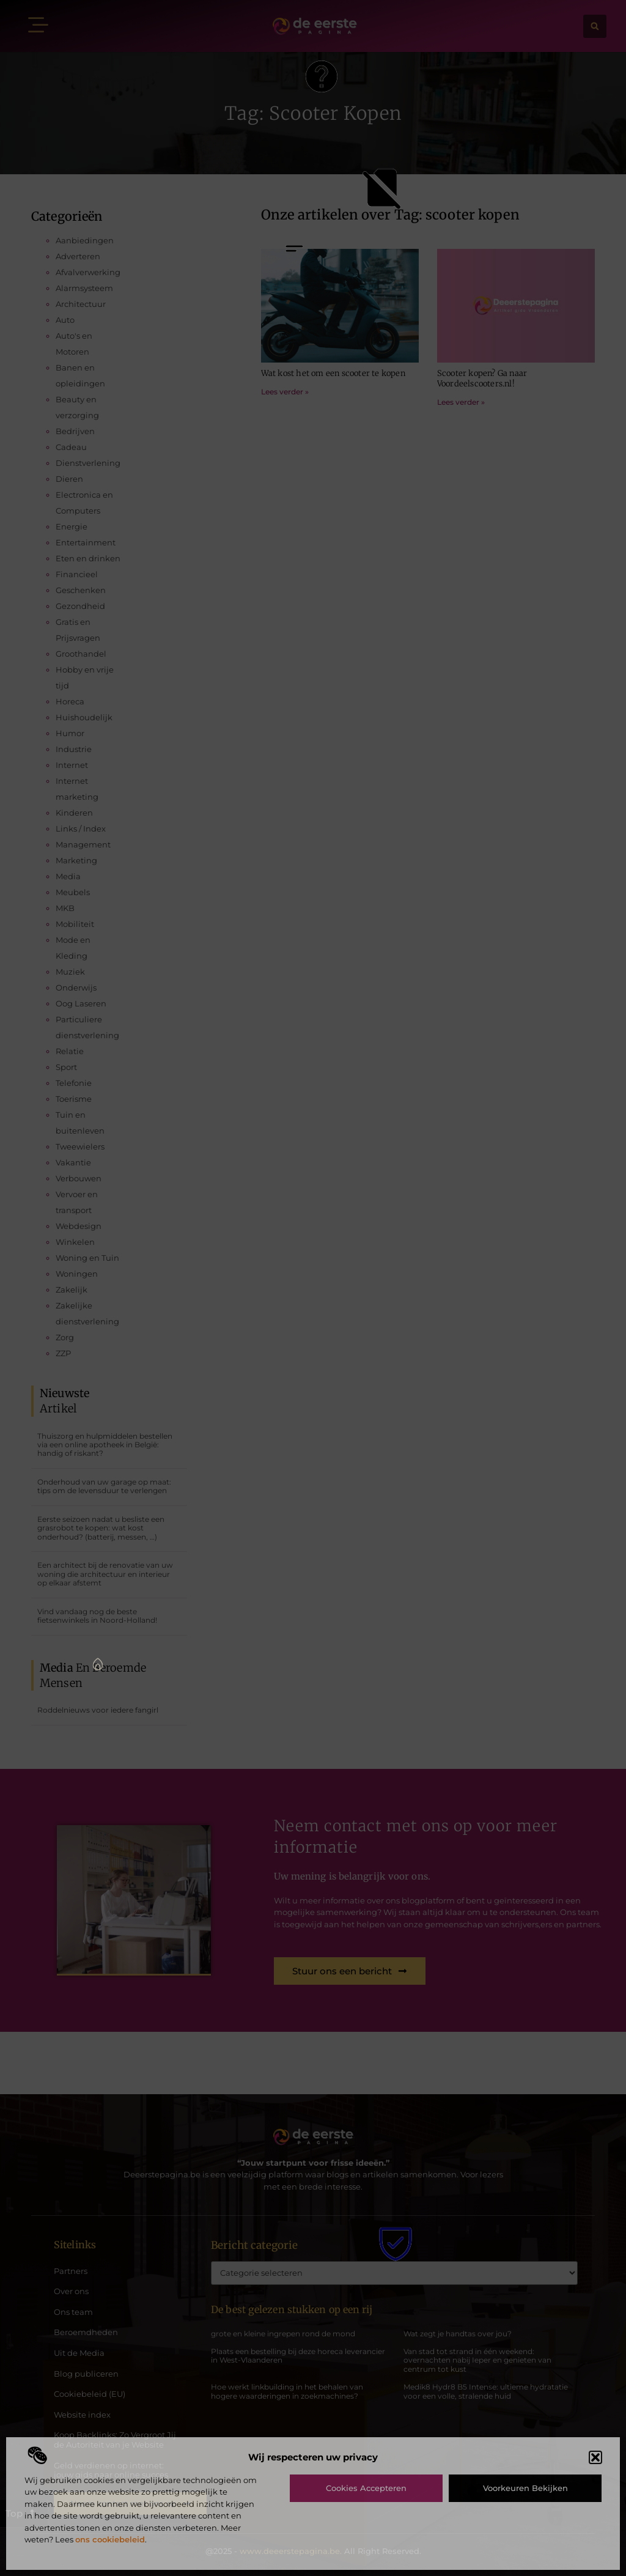 This screenshot has width=626, height=2576. Describe the element at coordinates (98, 1664) in the screenshot. I see `indicates trending or popular content` at that location.